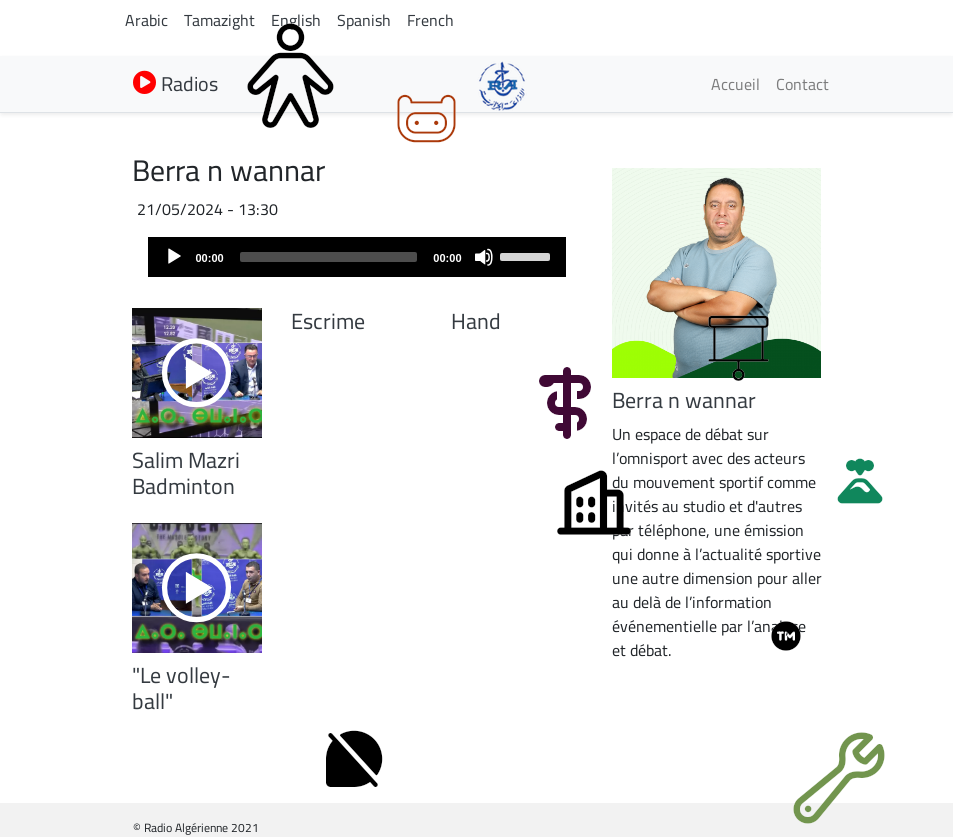  I want to click on finn the human character icon from adventure time, so click(426, 117).